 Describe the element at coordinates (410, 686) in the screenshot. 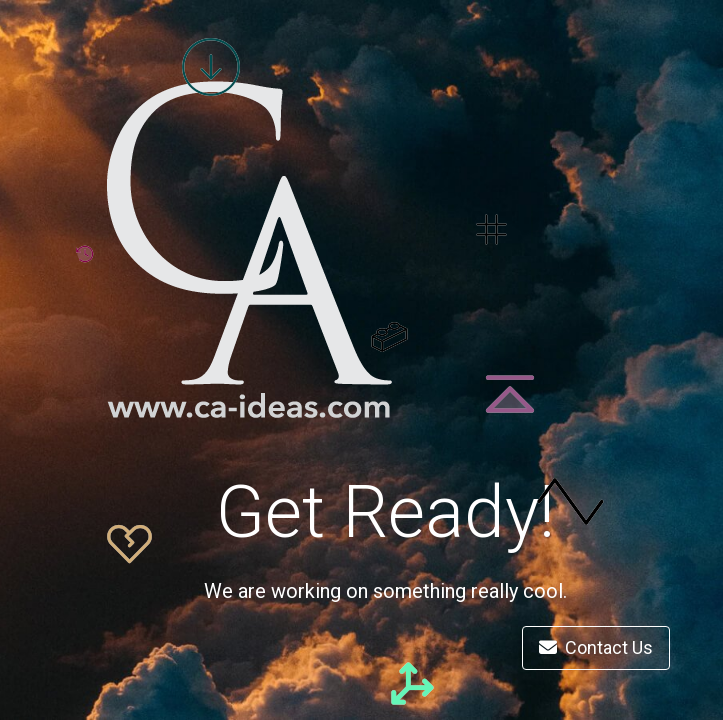

I see `access 3D vector or axis controls` at that location.